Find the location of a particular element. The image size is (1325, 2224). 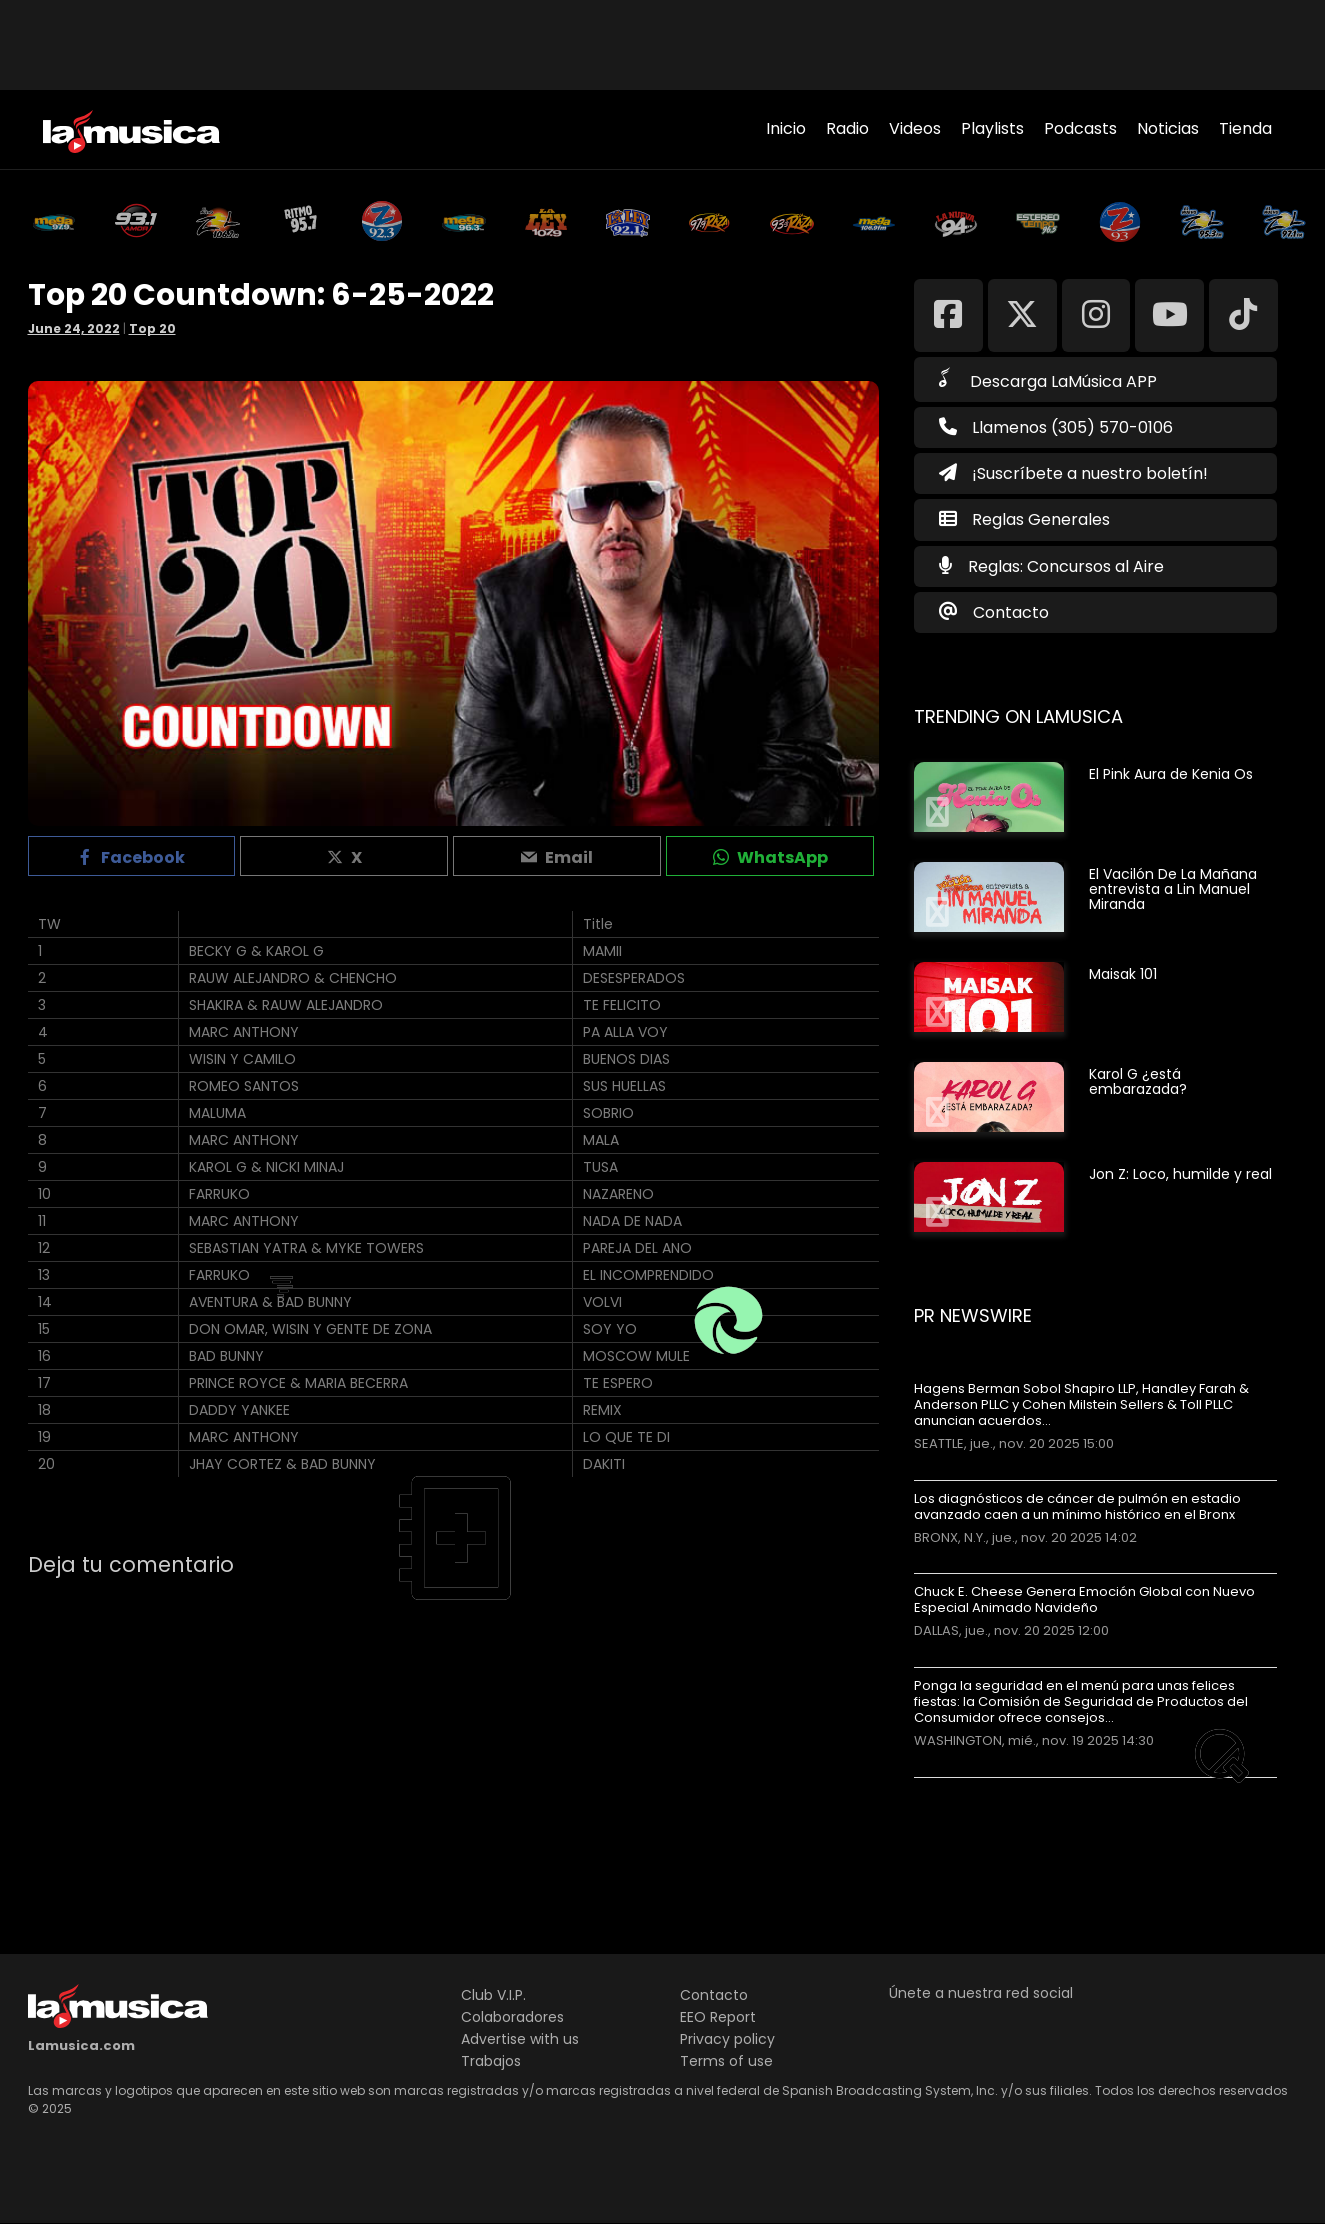

indicates tornado or severe weather warning is located at coordinates (281, 1286).